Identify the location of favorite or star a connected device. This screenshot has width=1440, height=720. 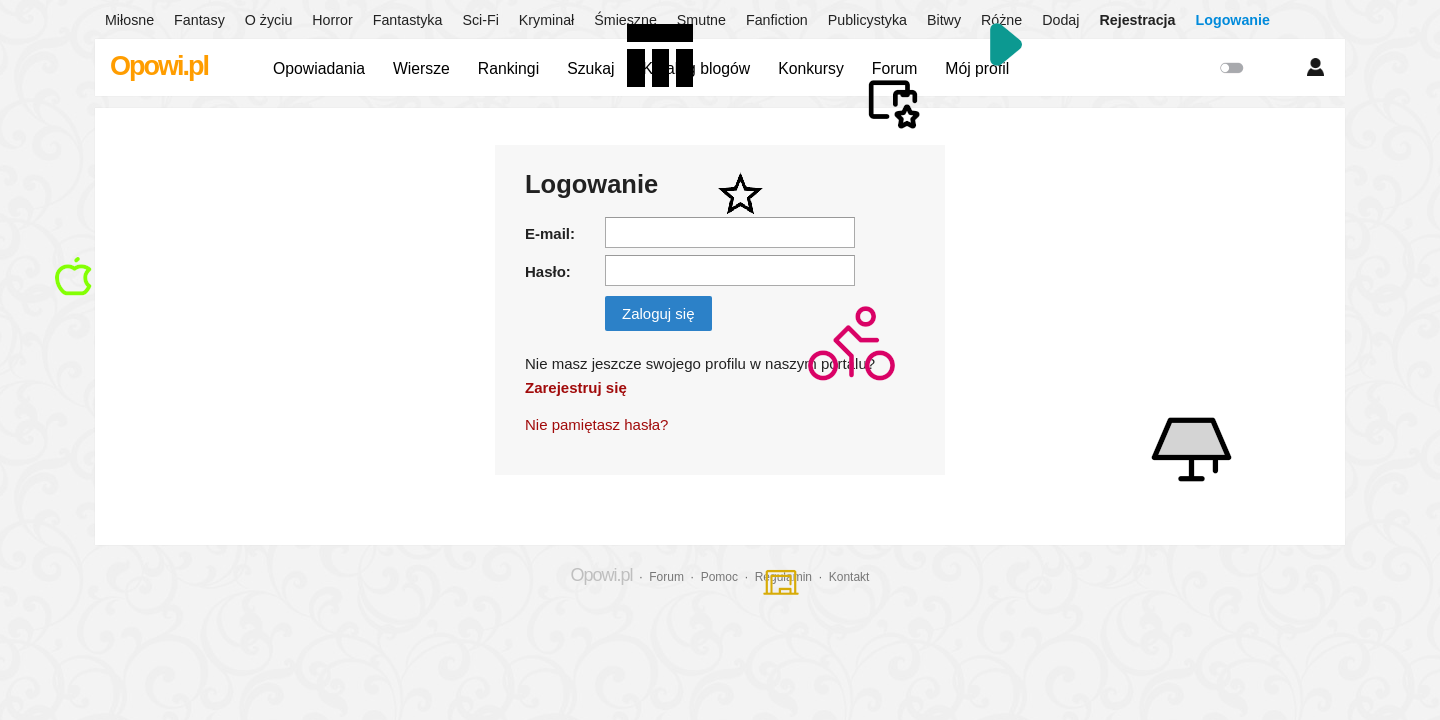
(893, 102).